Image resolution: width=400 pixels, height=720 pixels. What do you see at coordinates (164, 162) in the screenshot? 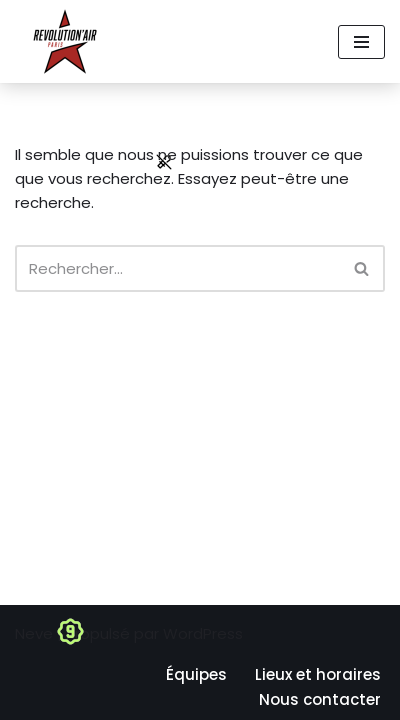
I see `disable combat mode` at bounding box center [164, 162].